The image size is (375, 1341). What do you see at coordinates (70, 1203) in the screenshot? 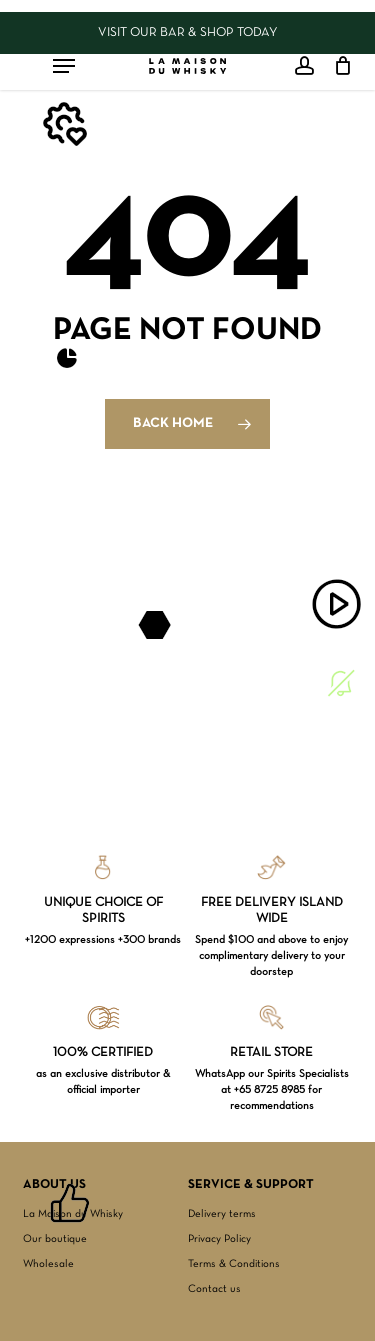
I see `like or approve content` at bounding box center [70, 1203].